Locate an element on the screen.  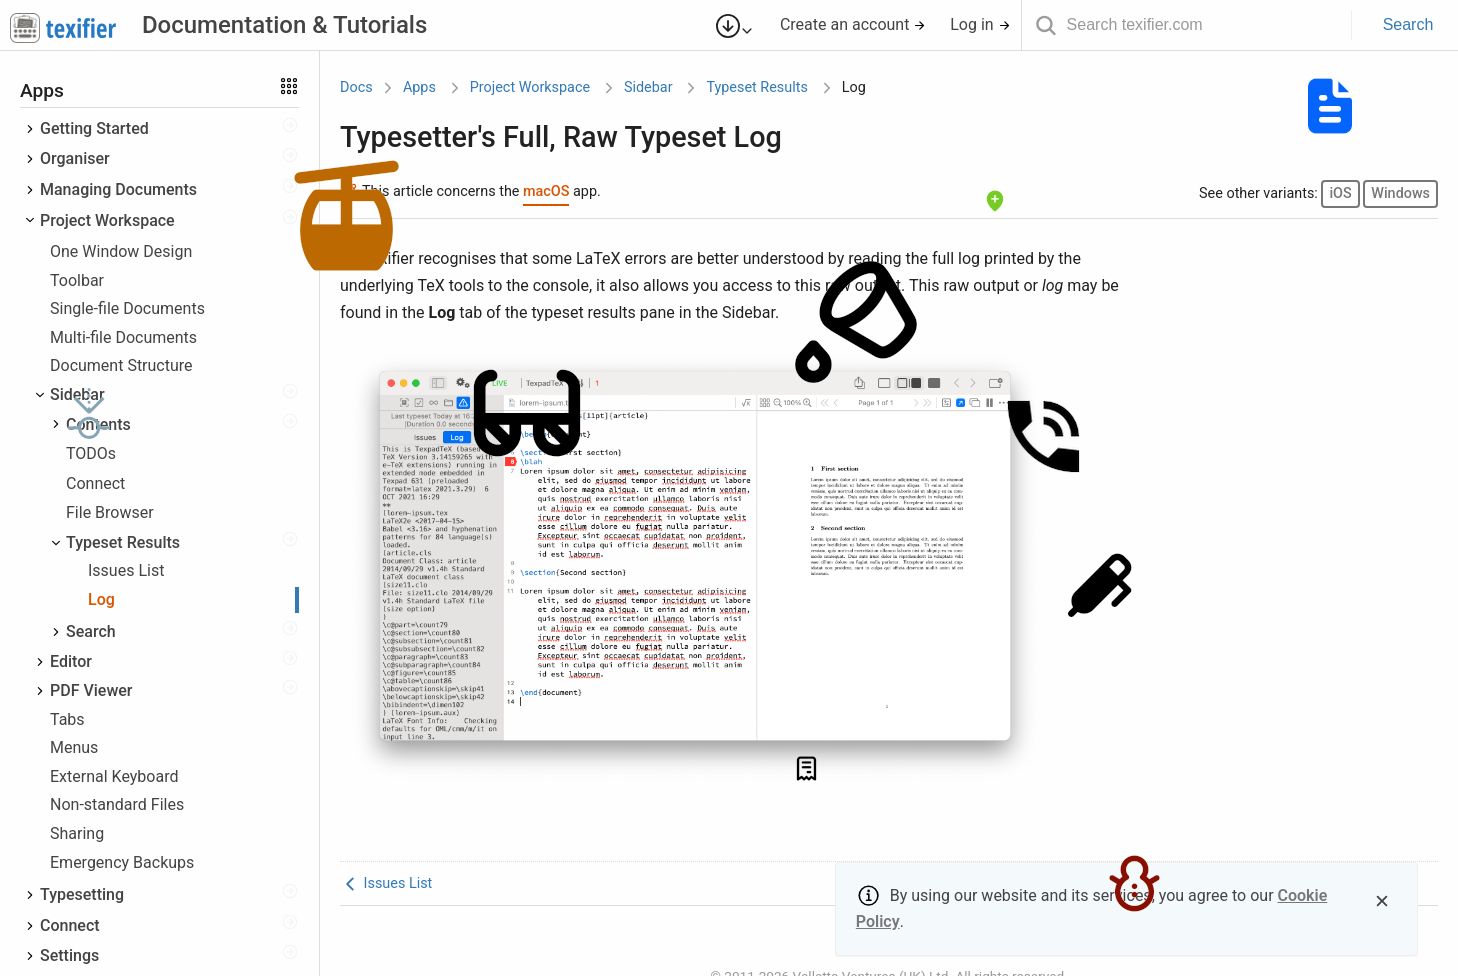
indicates winter or cold weather conditions is located at coordinates (1134, 883).